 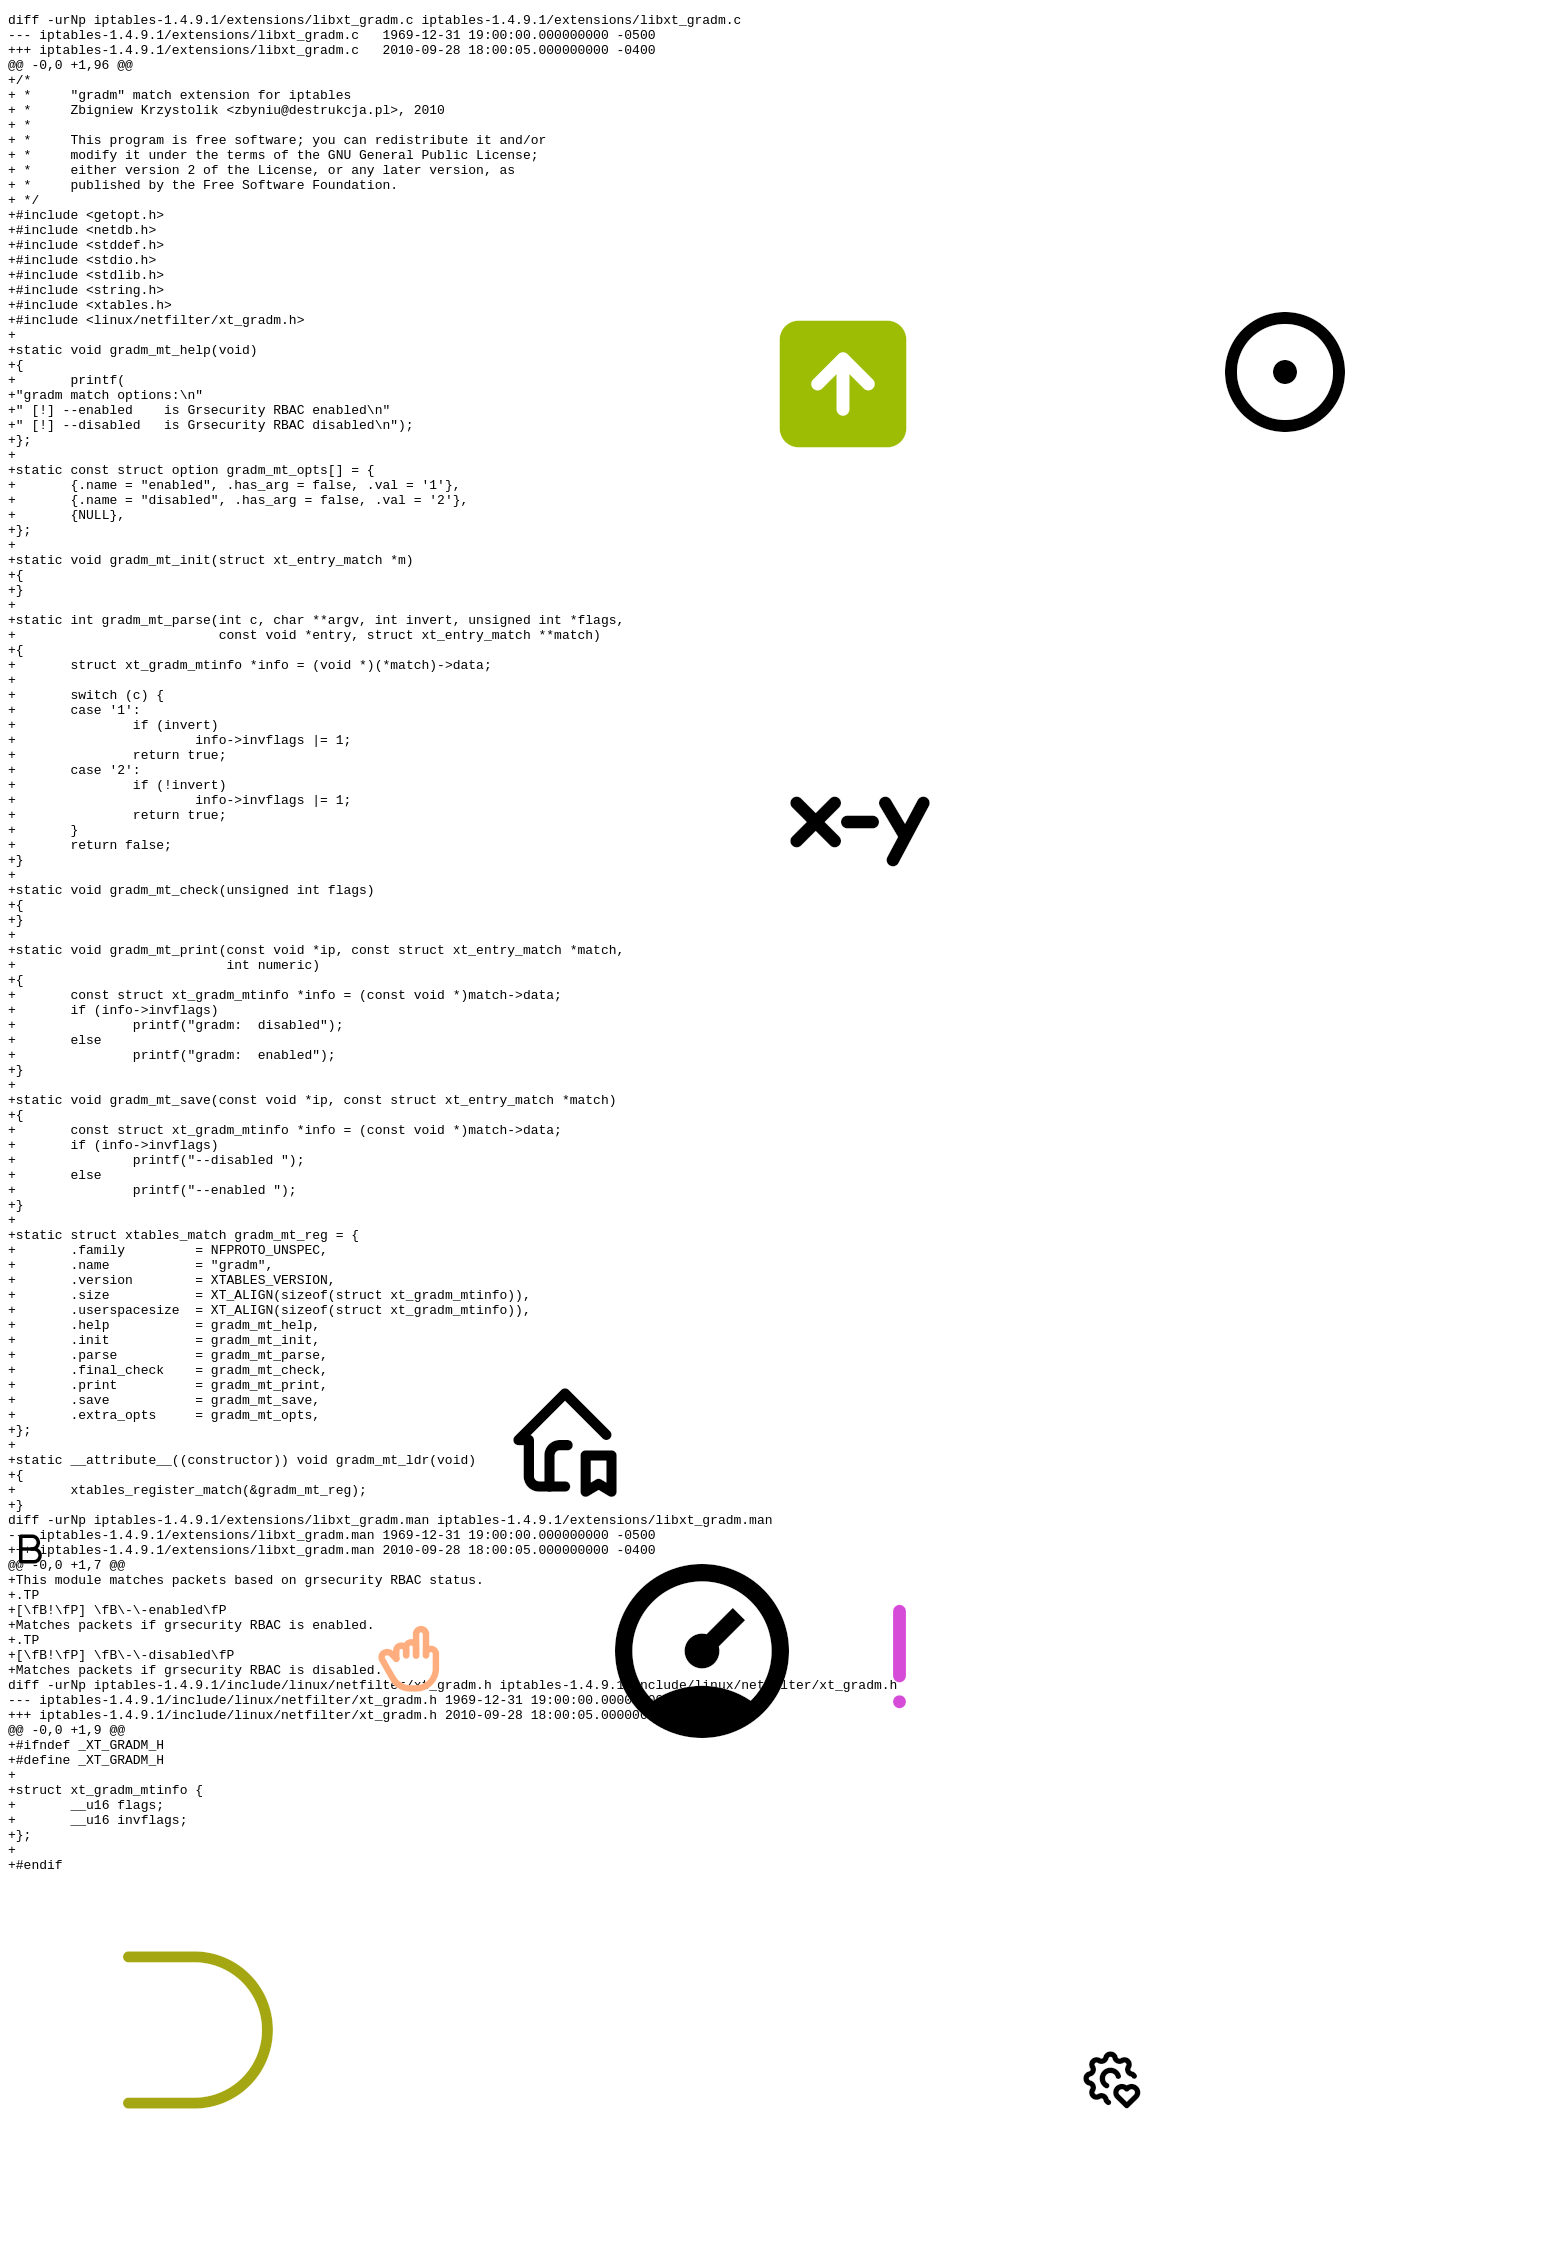 What do you see at coordinates (565, 1440) in the screenshot?
I see `save or bookmark a home listing` at bounding box center [565, 1440].